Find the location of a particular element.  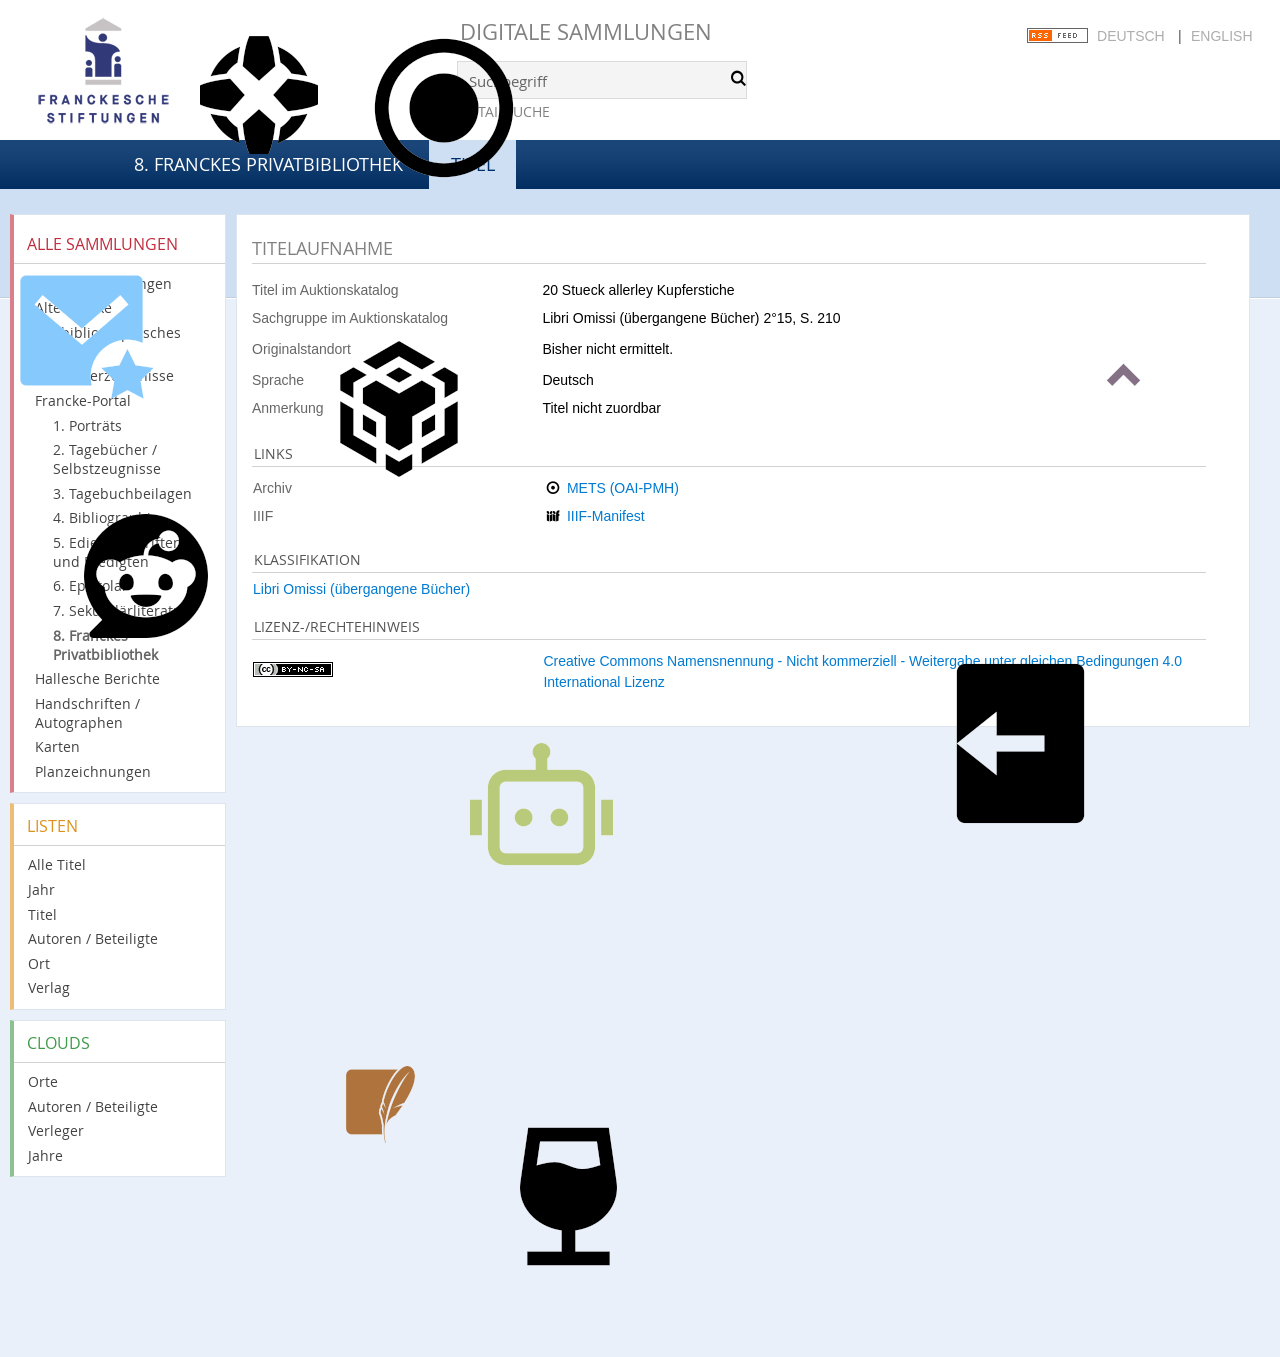

log out of your account is located at coordinates (1020, 743).